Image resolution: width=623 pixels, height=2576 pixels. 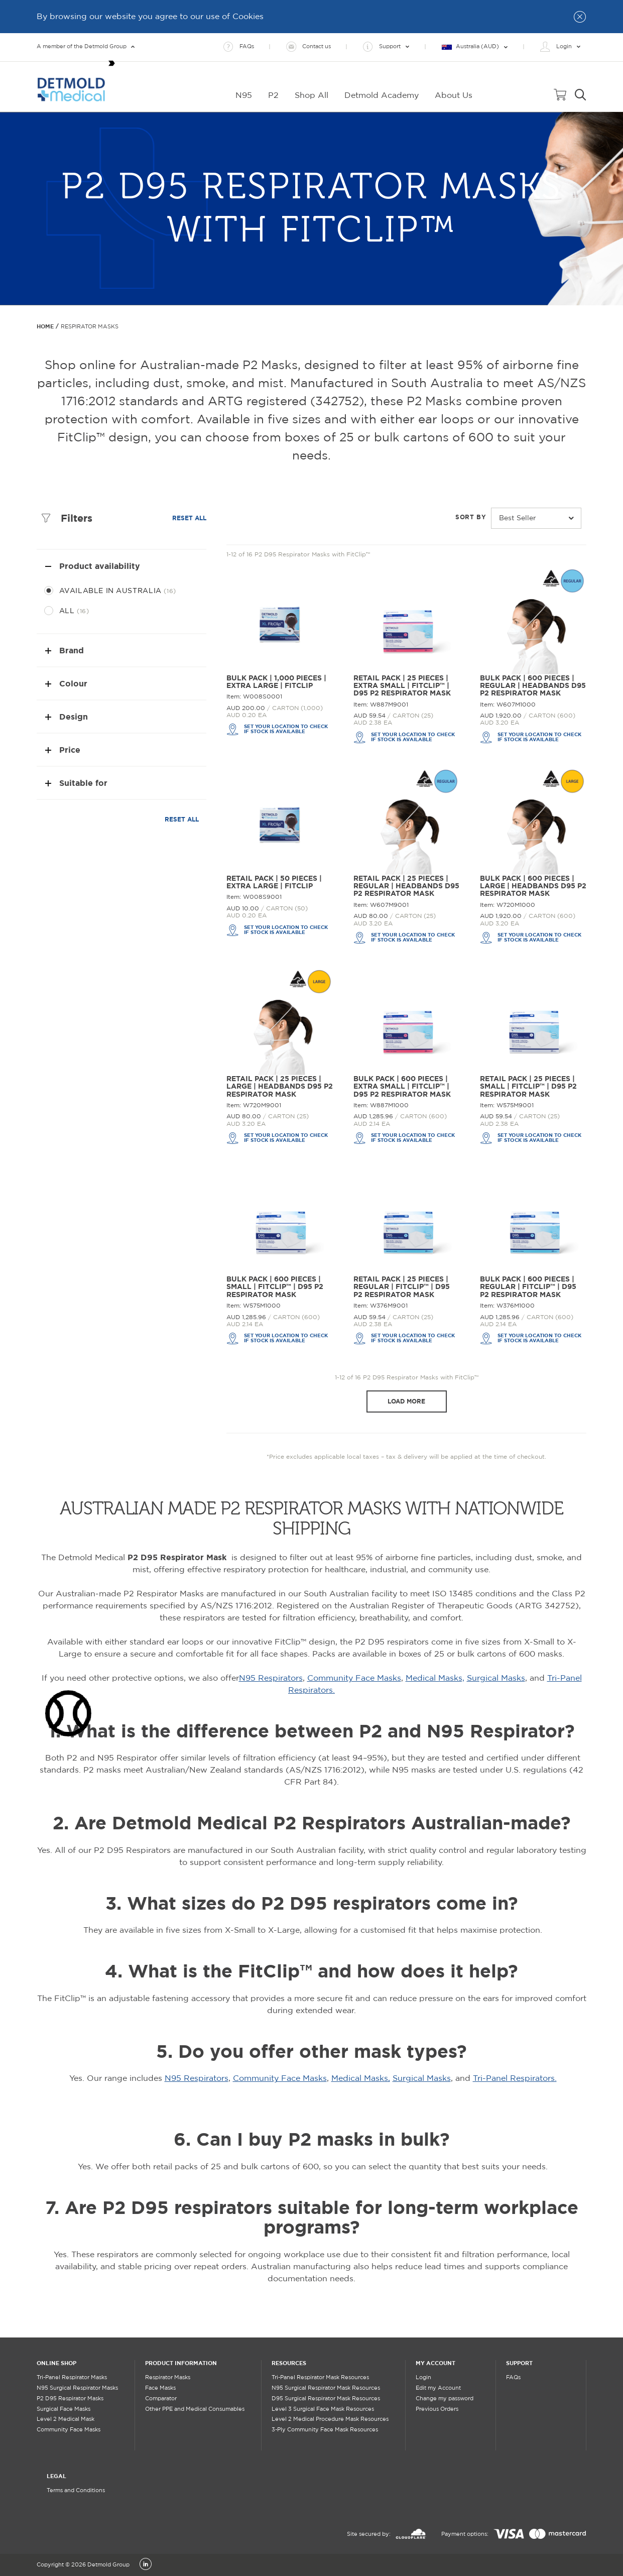 What do you see at coordinates (68, 1713) in the screenshot?
I see `access baseball or sports content` at bounding box center [68, 1713].